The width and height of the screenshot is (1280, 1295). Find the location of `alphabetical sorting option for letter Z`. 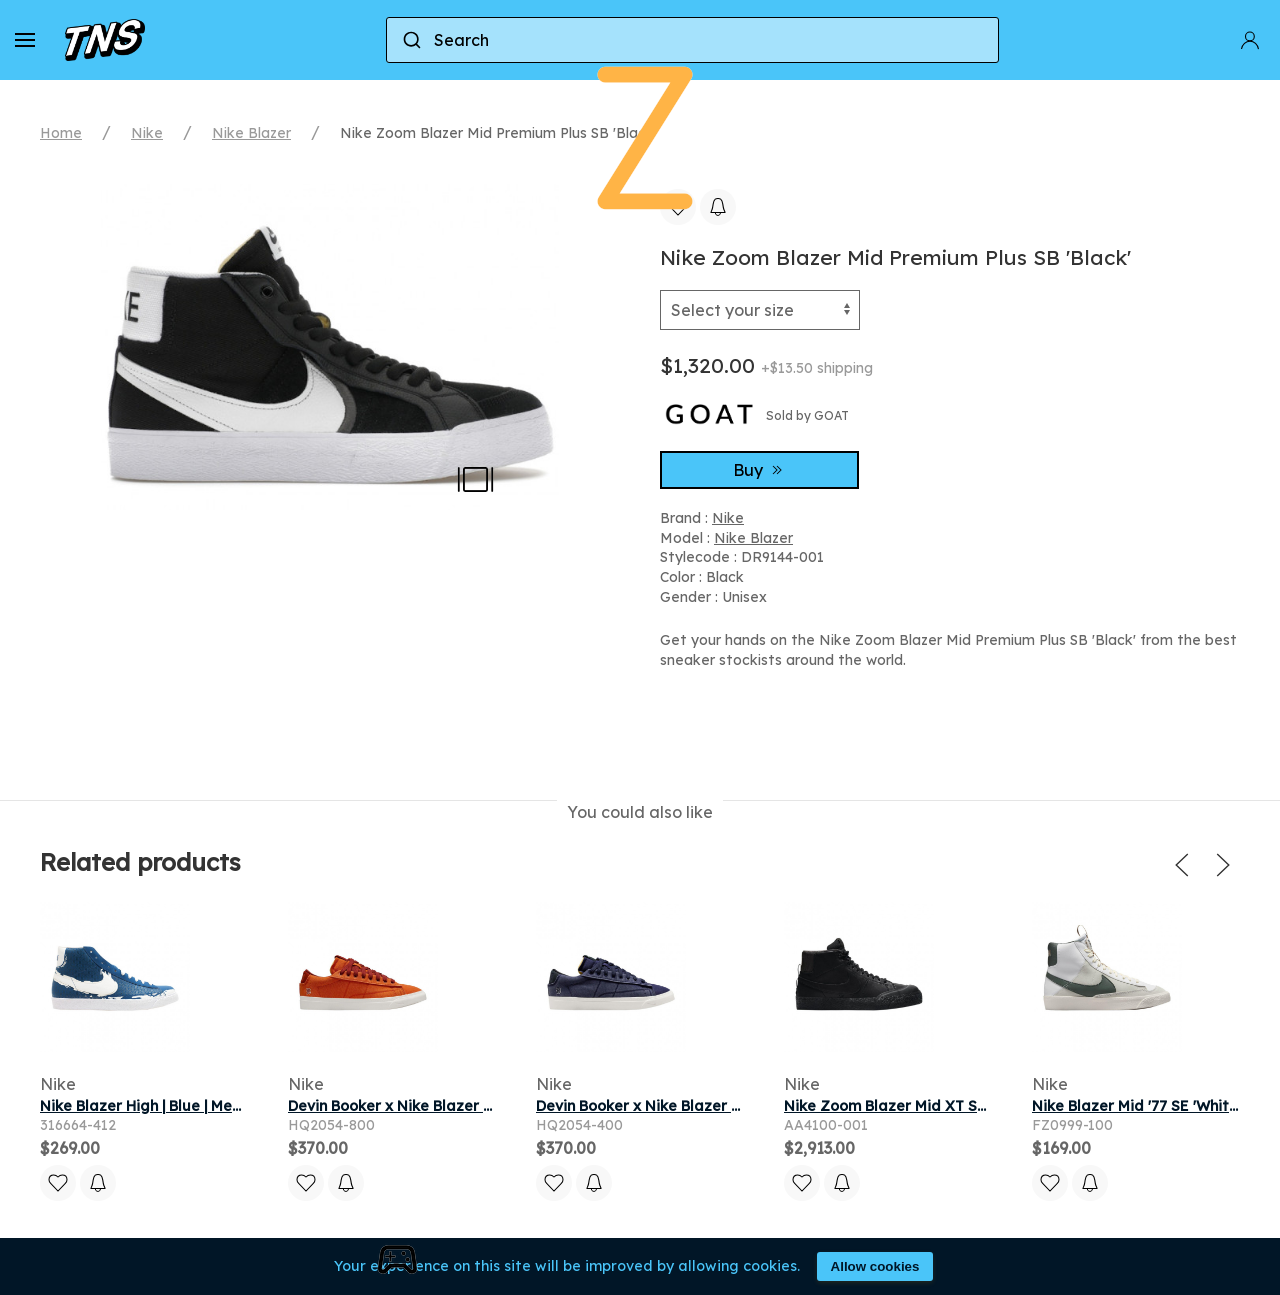

alphabetical sorting option for letter Z is located at coordinates (645, 138).